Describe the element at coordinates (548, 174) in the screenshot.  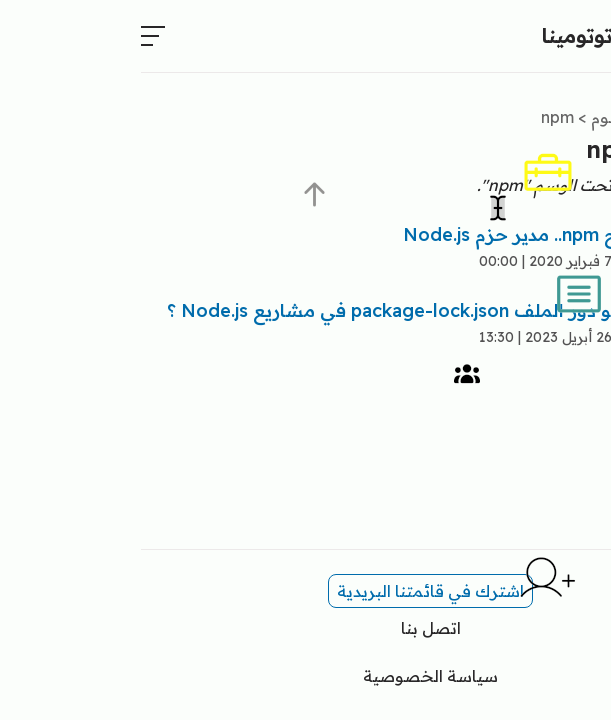
I see `access tools and utilities` at that location.